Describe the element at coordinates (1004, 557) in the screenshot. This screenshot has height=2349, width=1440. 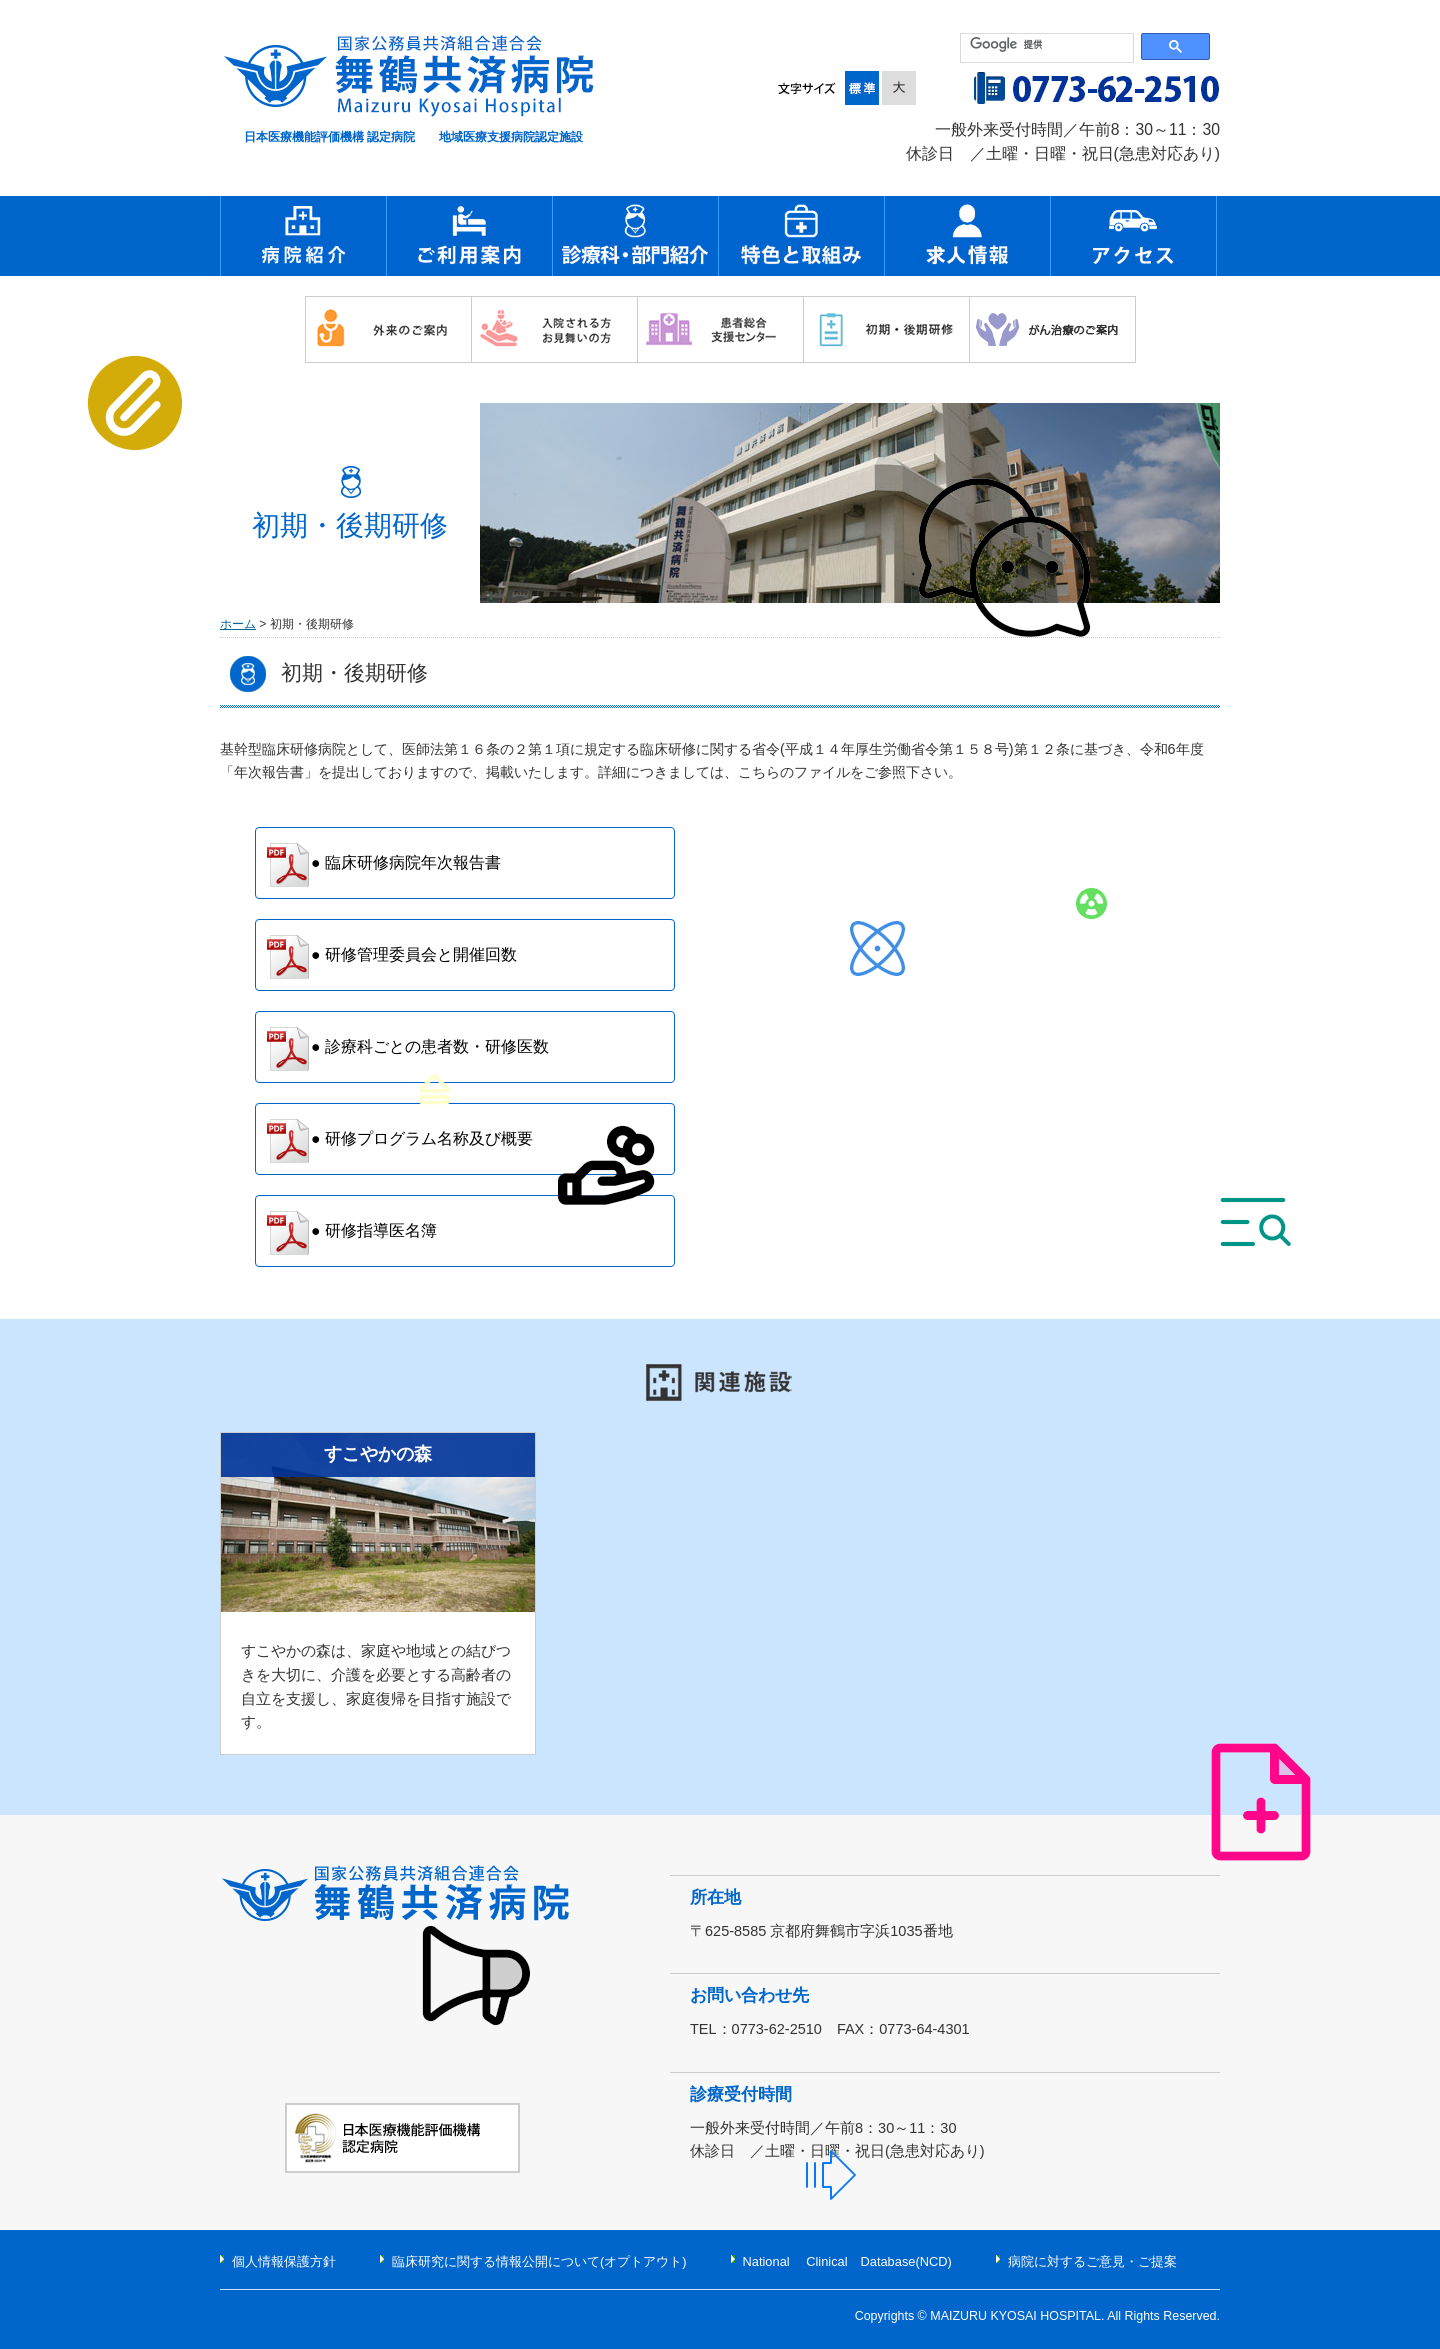
I see `open WeChat messaging app` at that location.